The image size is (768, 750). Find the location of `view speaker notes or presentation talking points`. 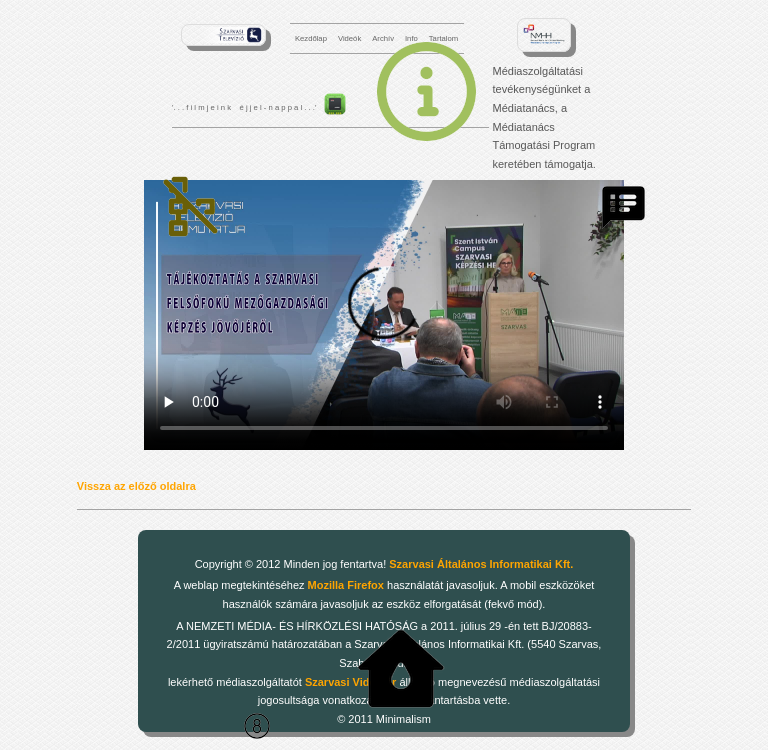

view speaker notes or presentation talking points is located at coordinates (623, 207).